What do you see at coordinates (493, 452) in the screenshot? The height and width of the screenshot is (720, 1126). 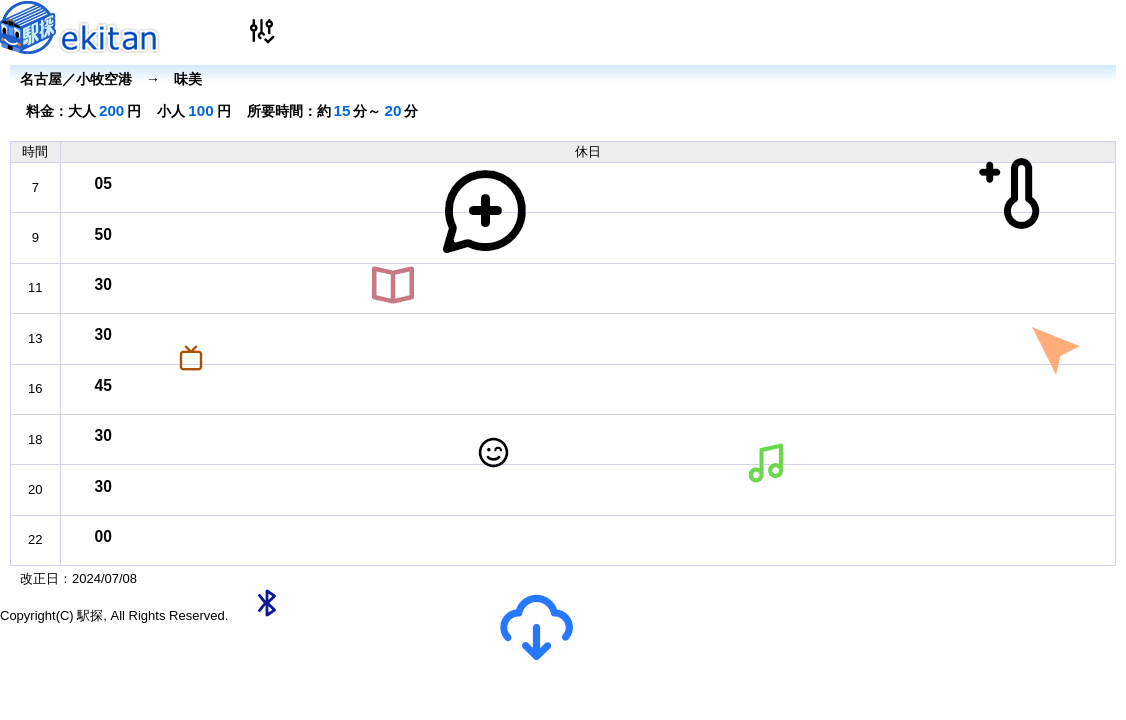 I see `insert a winking emoji or emoticon` at bounding box center [493, 452].